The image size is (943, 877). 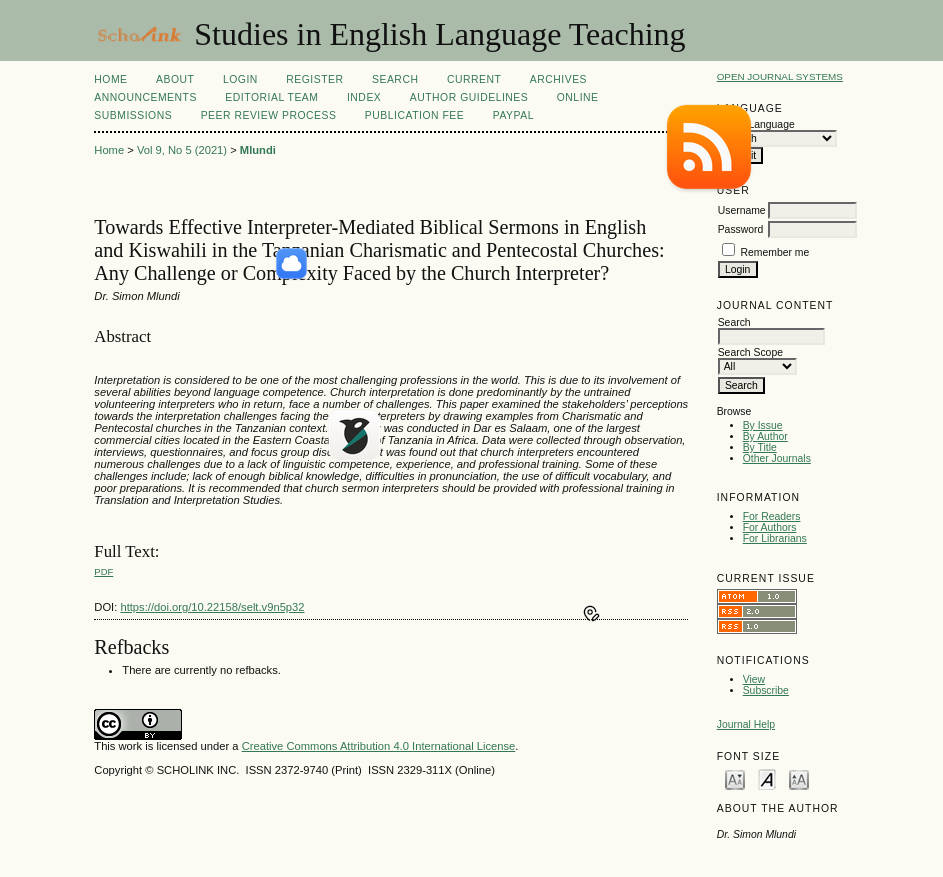 What do you see at coordinates (709, 147) in the screenshot?
I see `open rss feed reader app` at bounding box center [709, 147].